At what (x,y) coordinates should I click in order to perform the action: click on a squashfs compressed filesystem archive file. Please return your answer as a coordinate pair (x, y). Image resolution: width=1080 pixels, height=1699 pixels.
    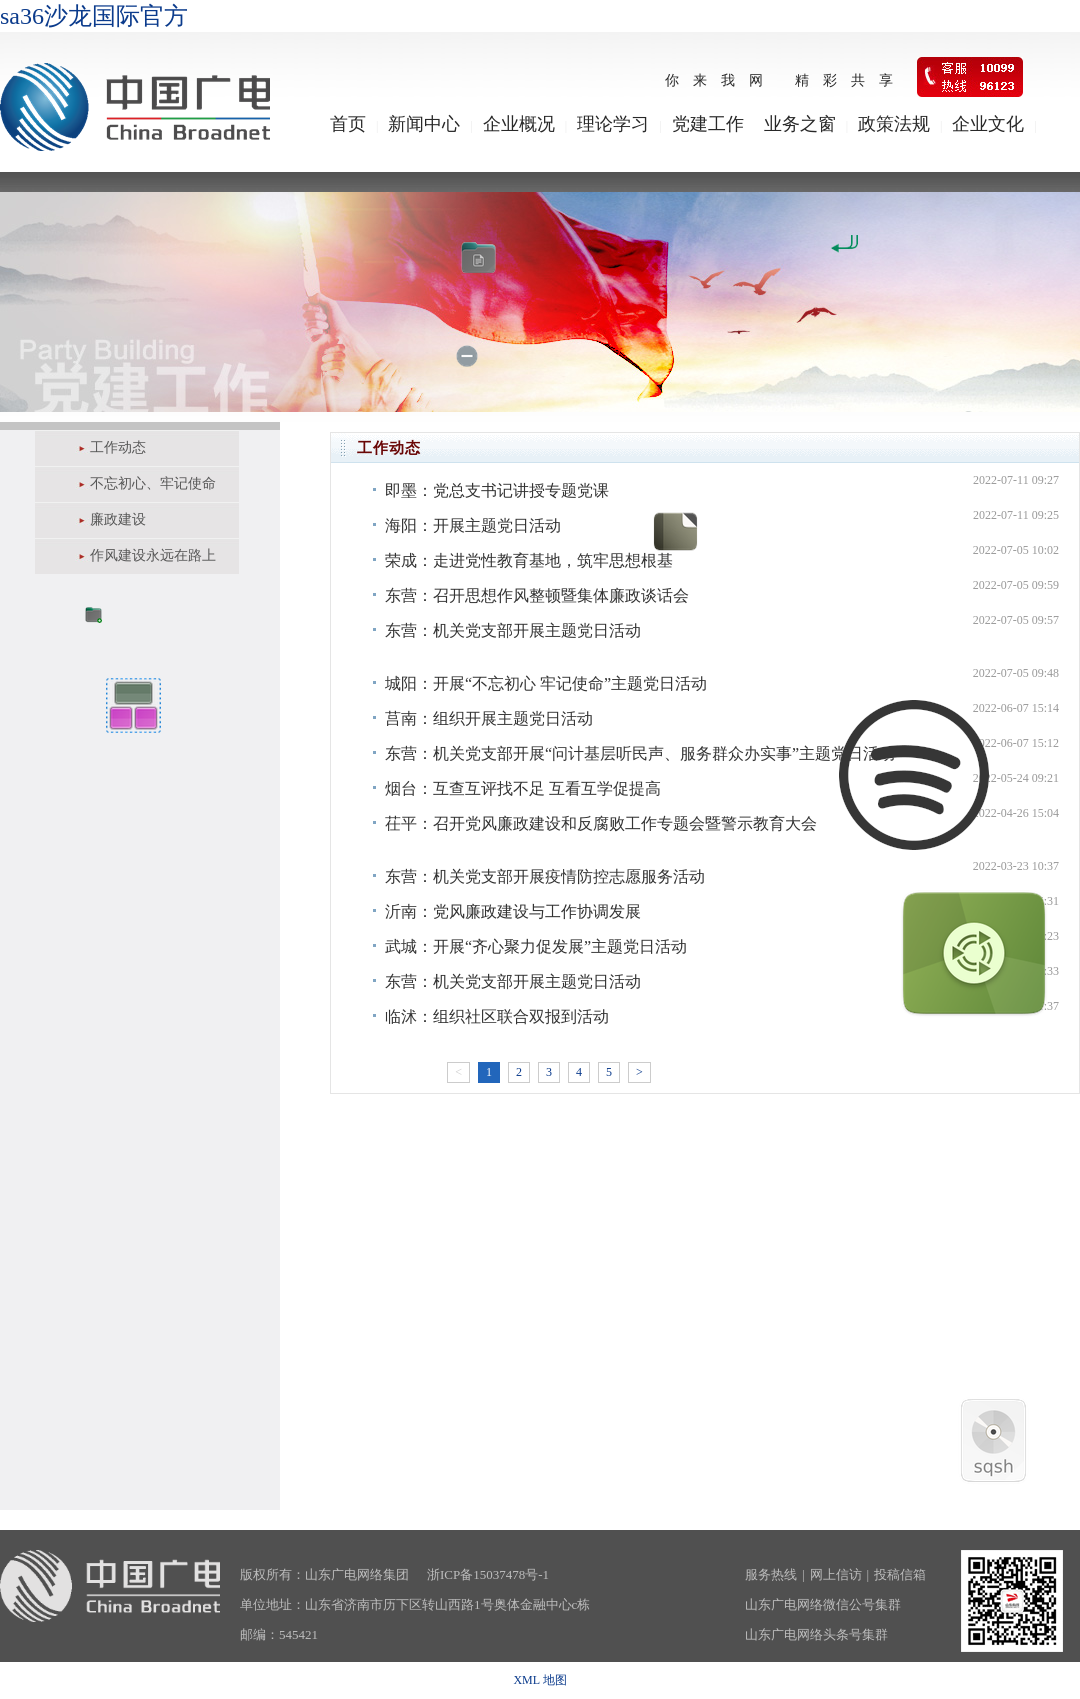
    Looking at the image, I should click on (993, 1440).